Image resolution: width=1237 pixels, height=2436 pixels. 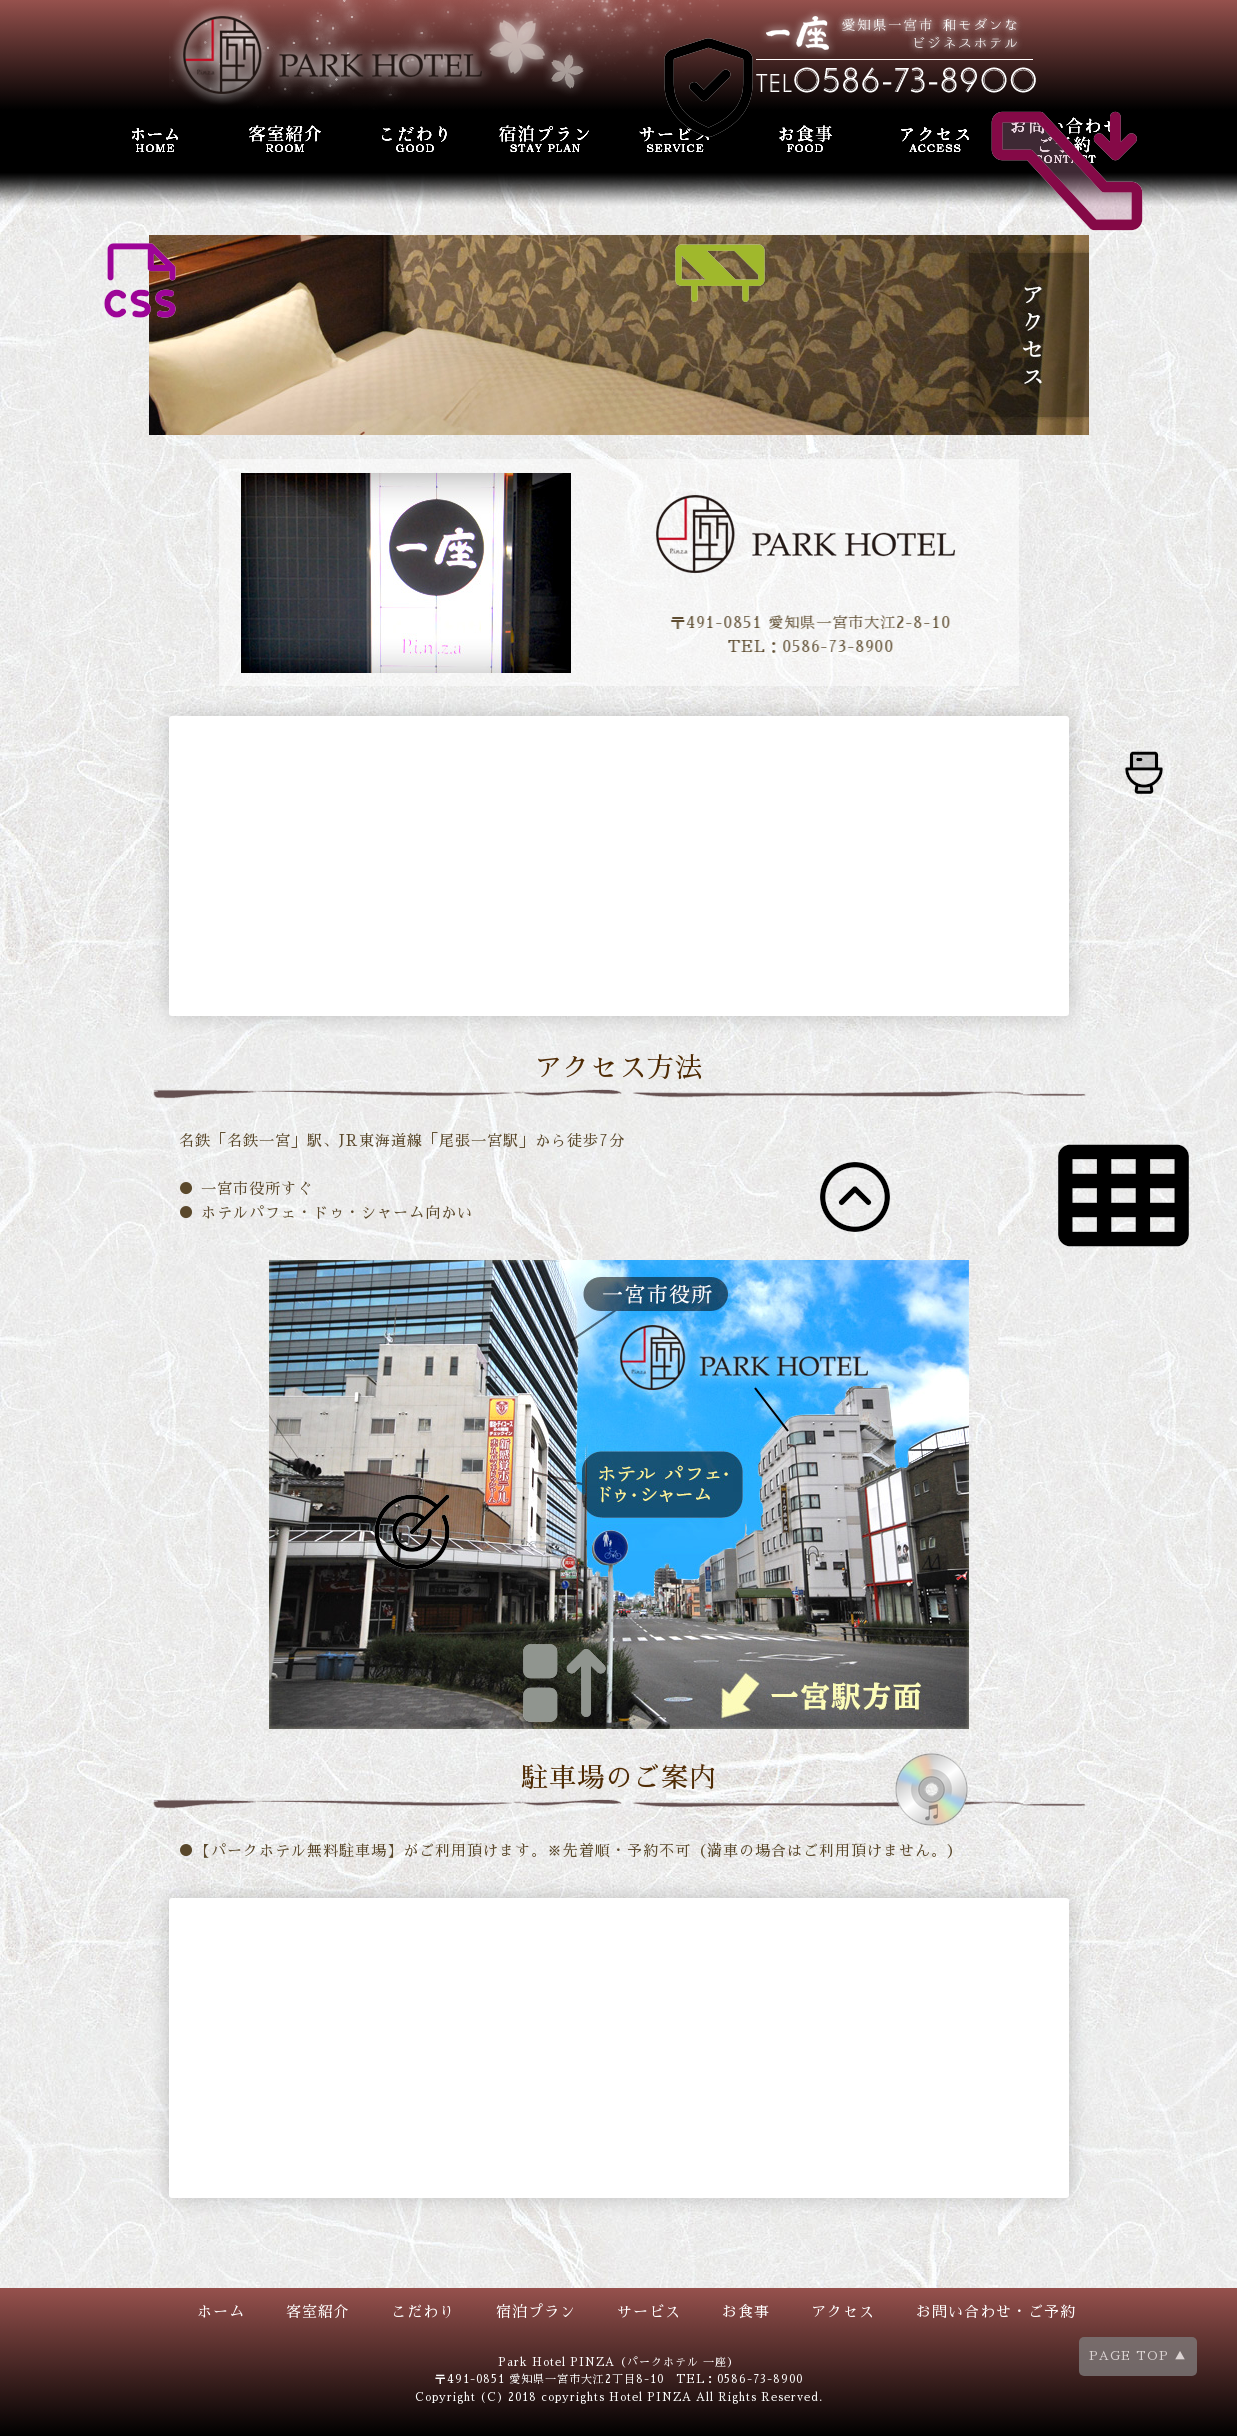 I want to click on indicates a blocked or restricted area, so click(x=720, y=270).